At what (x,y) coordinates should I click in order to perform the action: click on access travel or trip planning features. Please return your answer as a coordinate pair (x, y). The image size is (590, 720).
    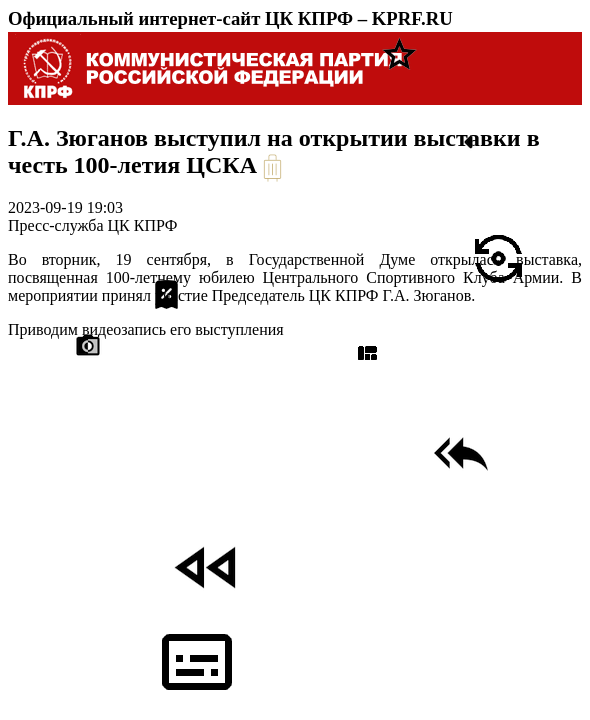
    Looking at the image, I should click on (272, 168).